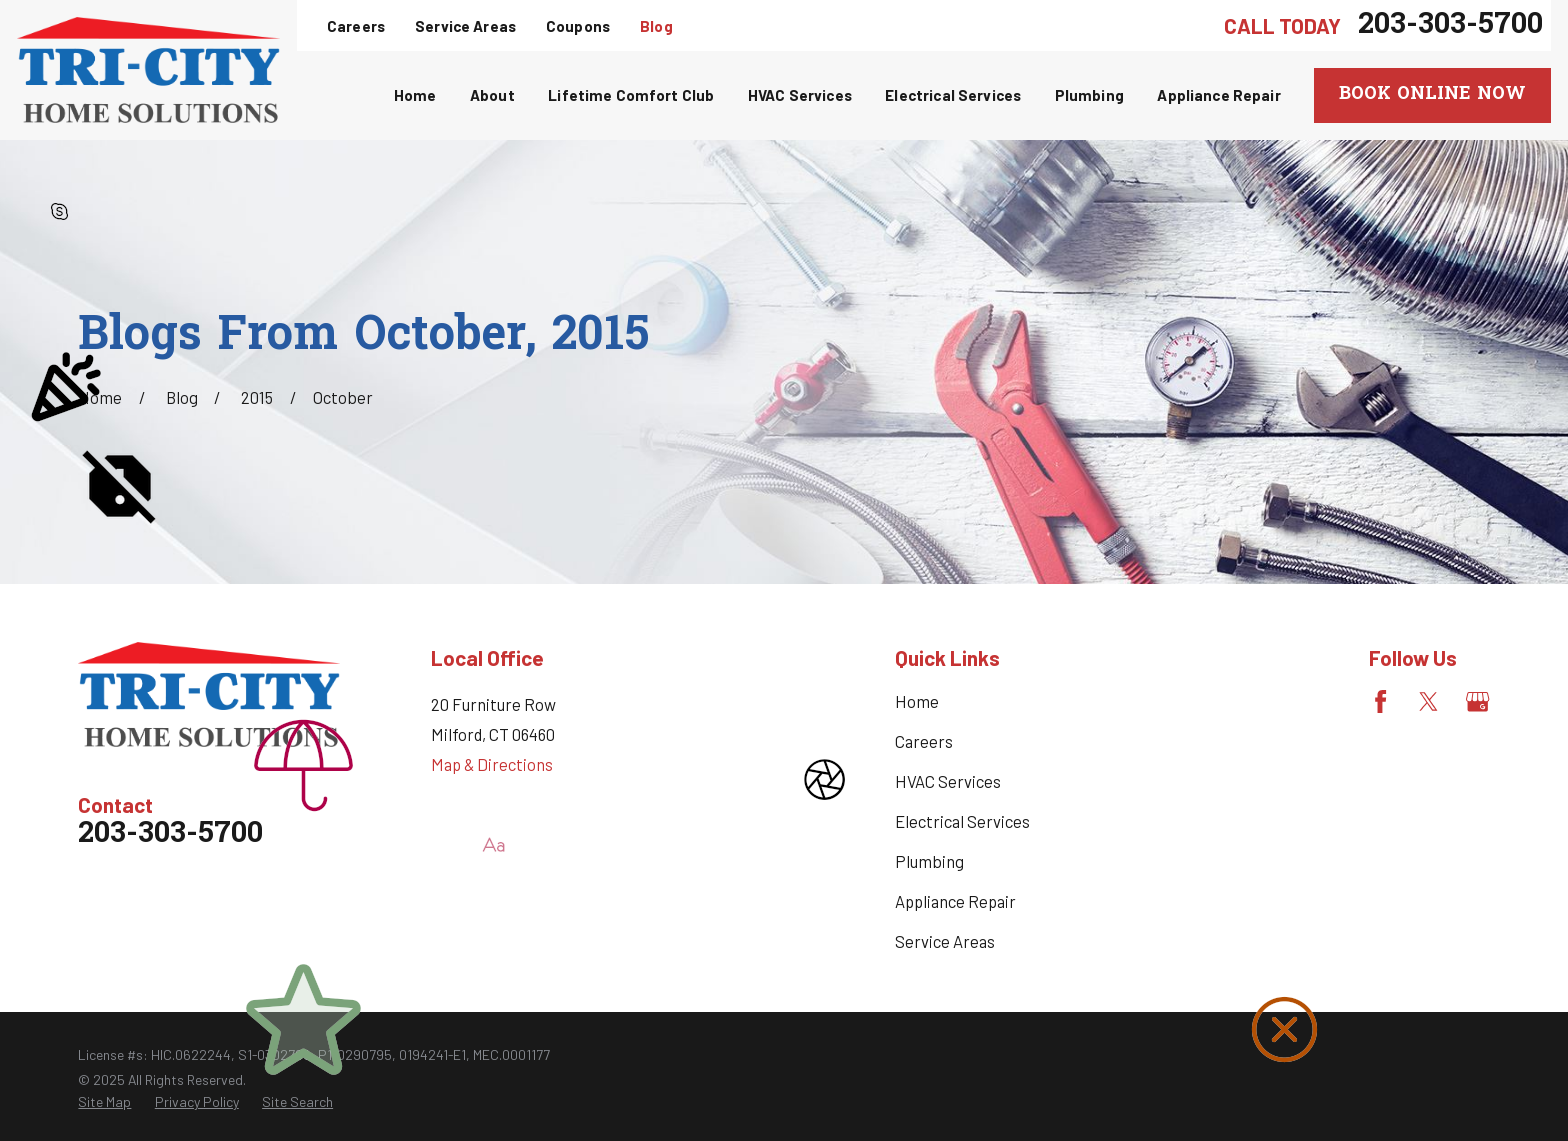 Image resolution: width=1568 pixels, height=1141 pixels. I want to click on adjust font or text size settings, so click(494, 845).